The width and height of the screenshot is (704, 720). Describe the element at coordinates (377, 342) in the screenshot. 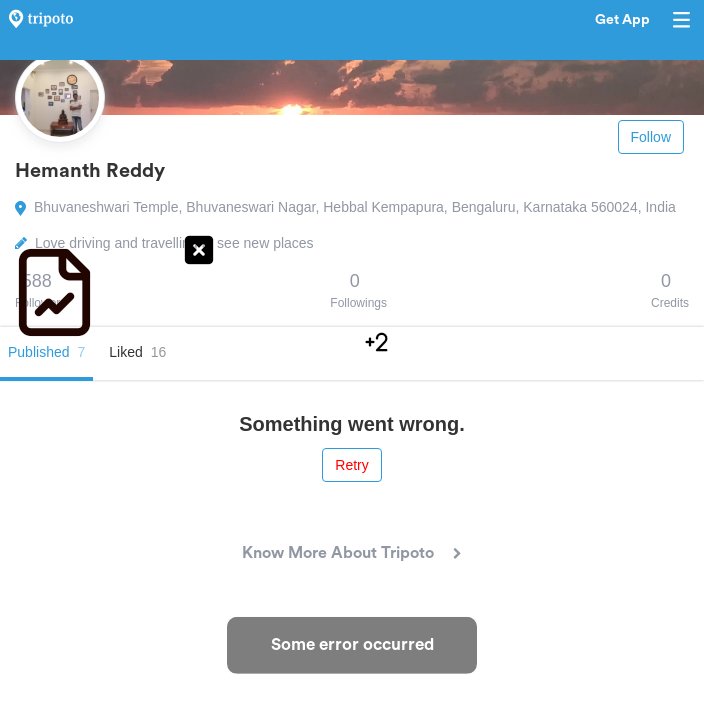

I see `increase exposure by 2 stops` at that location.